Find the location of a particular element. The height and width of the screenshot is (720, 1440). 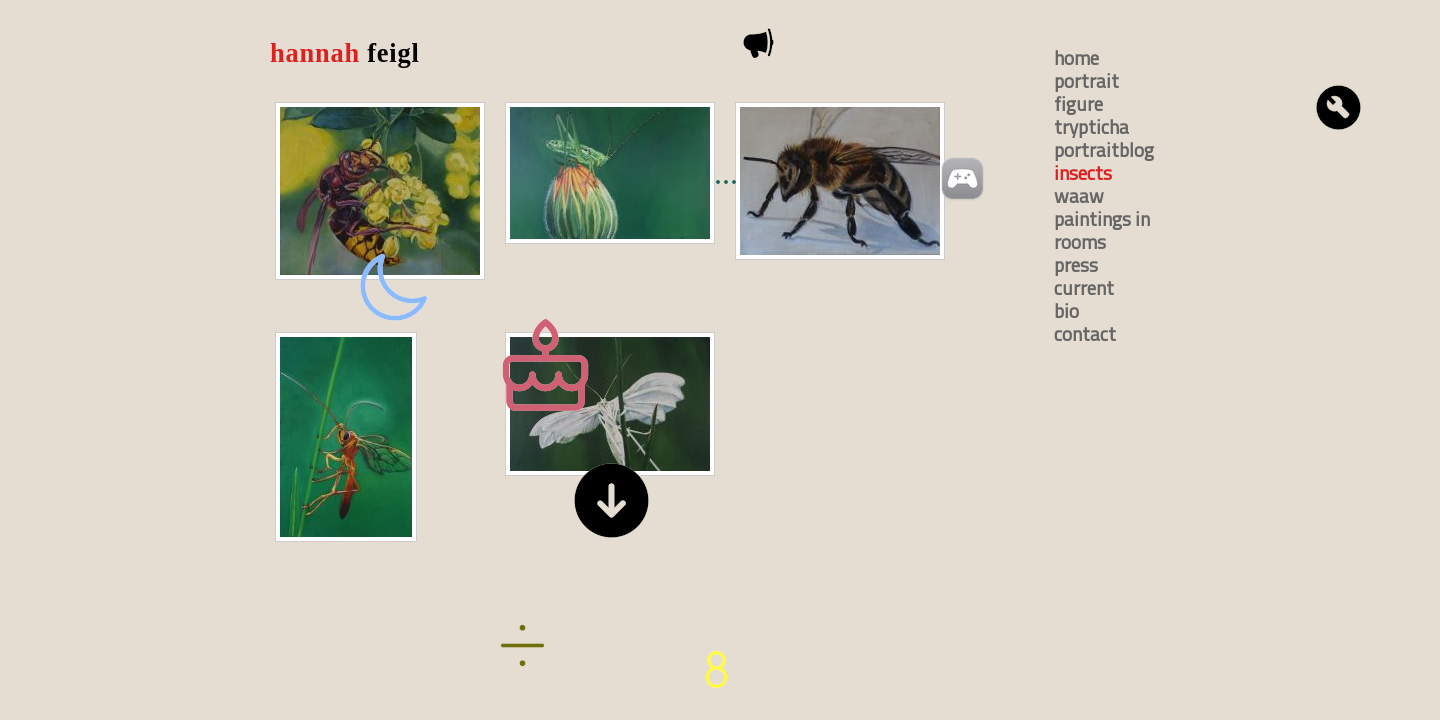

indicates the number eight in a sequence or list is located at coordinates (716, 669).